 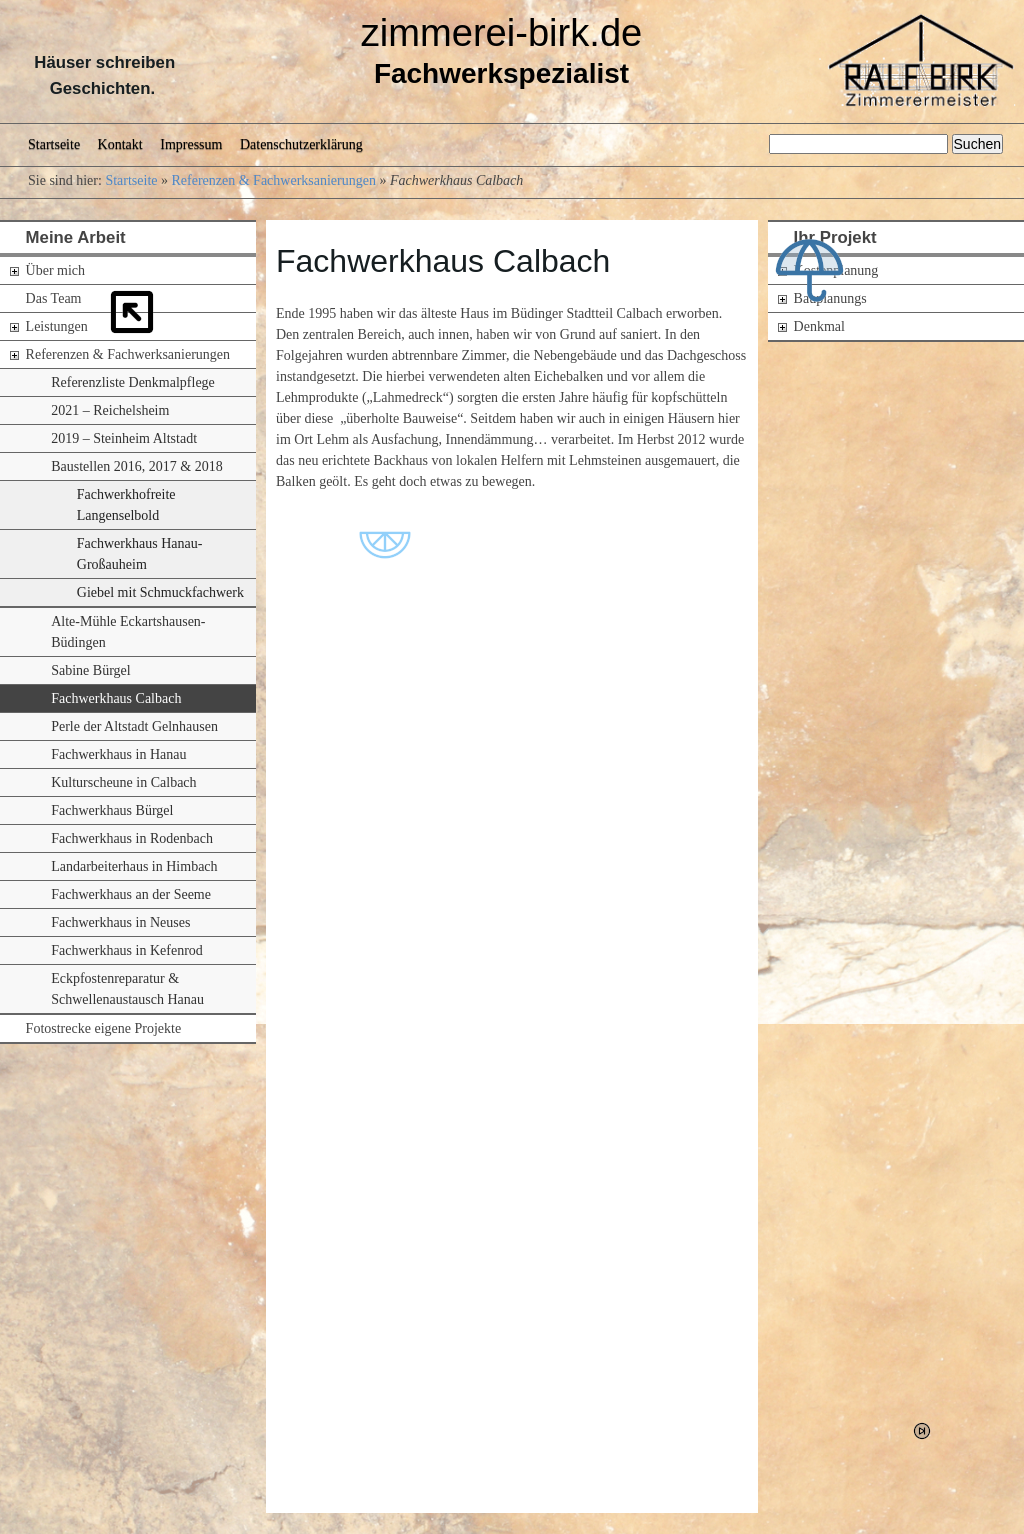 What do you see at coordinates (922, 1431) in the screenshot?
I see `skip to next track` at bounding box center [922, 1431].